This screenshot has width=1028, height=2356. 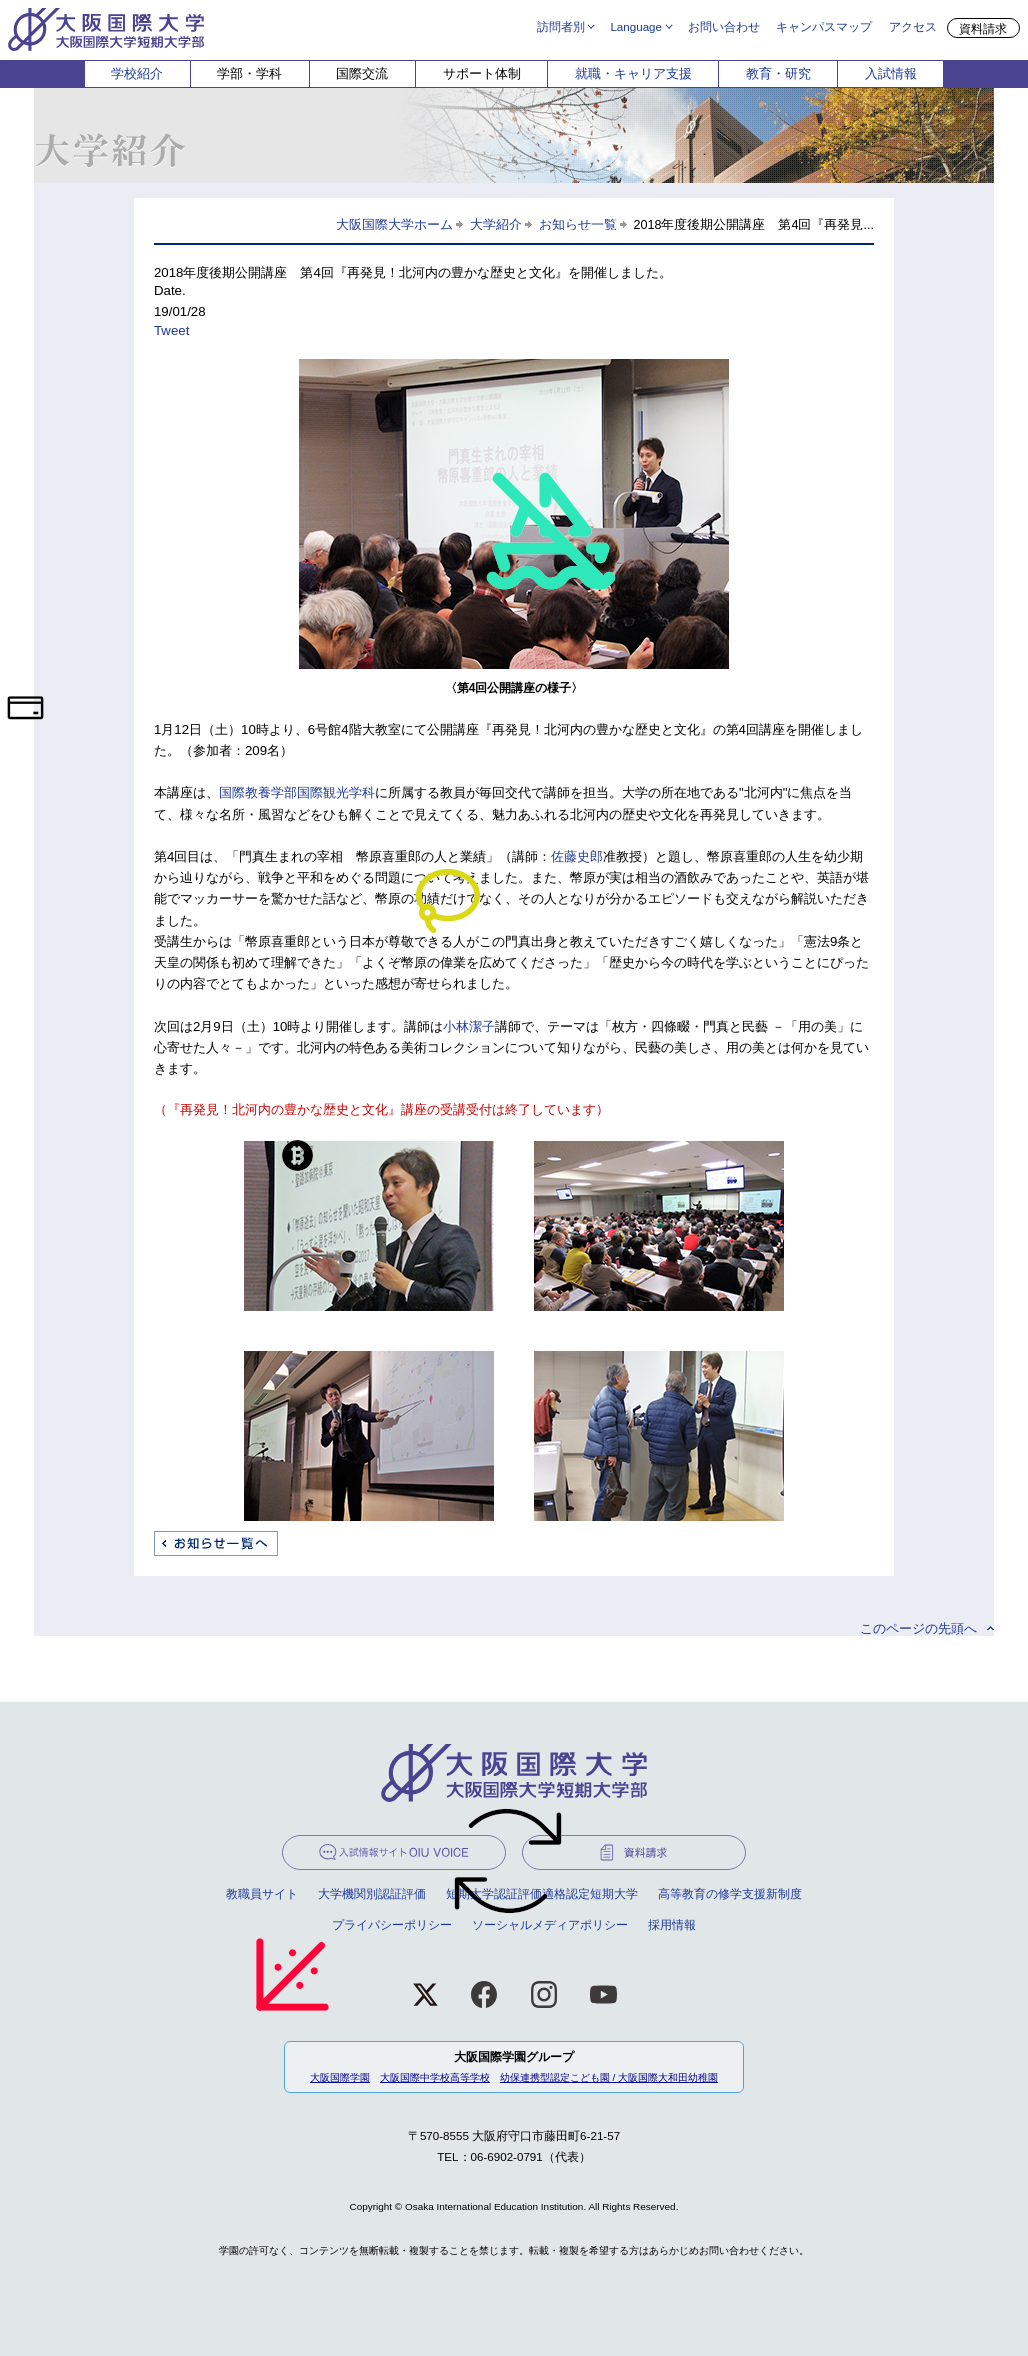 What do you see at coordinates (551, 531) in the screenshot?
I see `sailing or boating unavailable` at bounding box center [551, 531].